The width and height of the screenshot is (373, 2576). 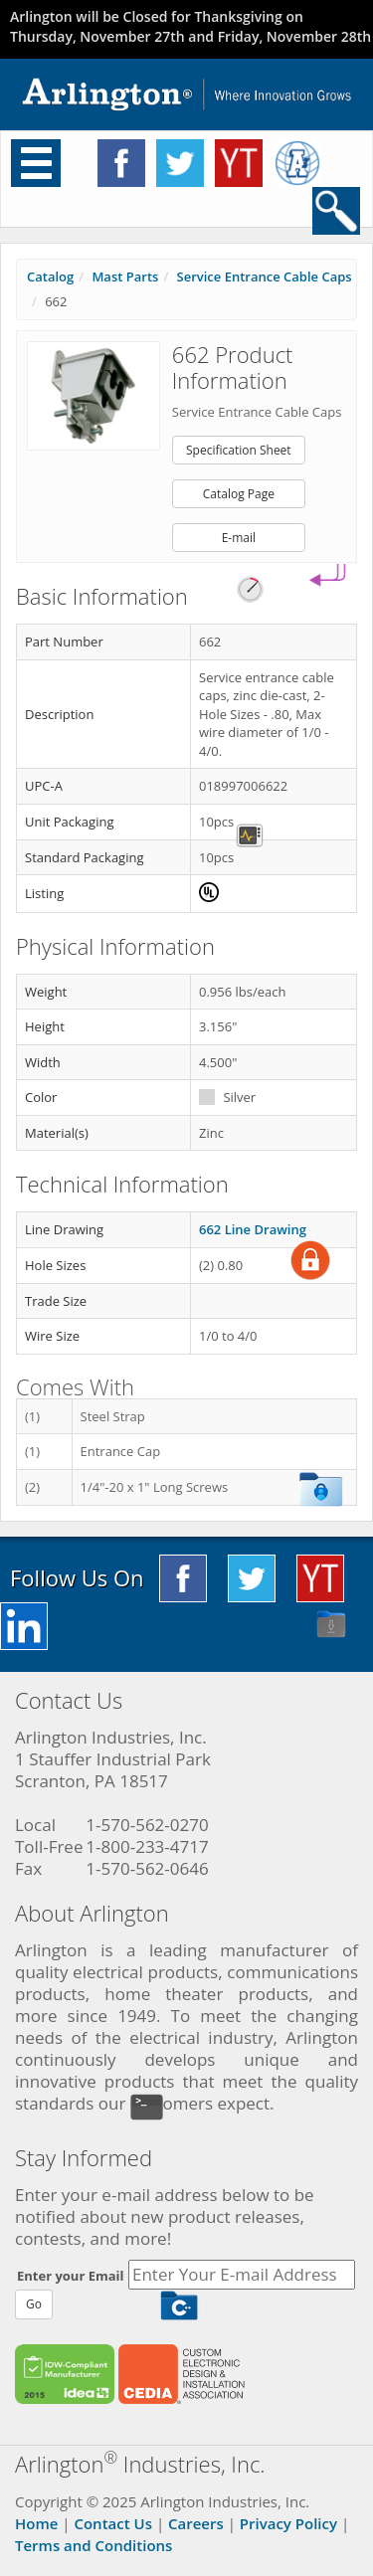 What do you see at coordinates (331, 1624) in the screenshot?
I see `open downloads folder` at bounding box center [331, 1624].